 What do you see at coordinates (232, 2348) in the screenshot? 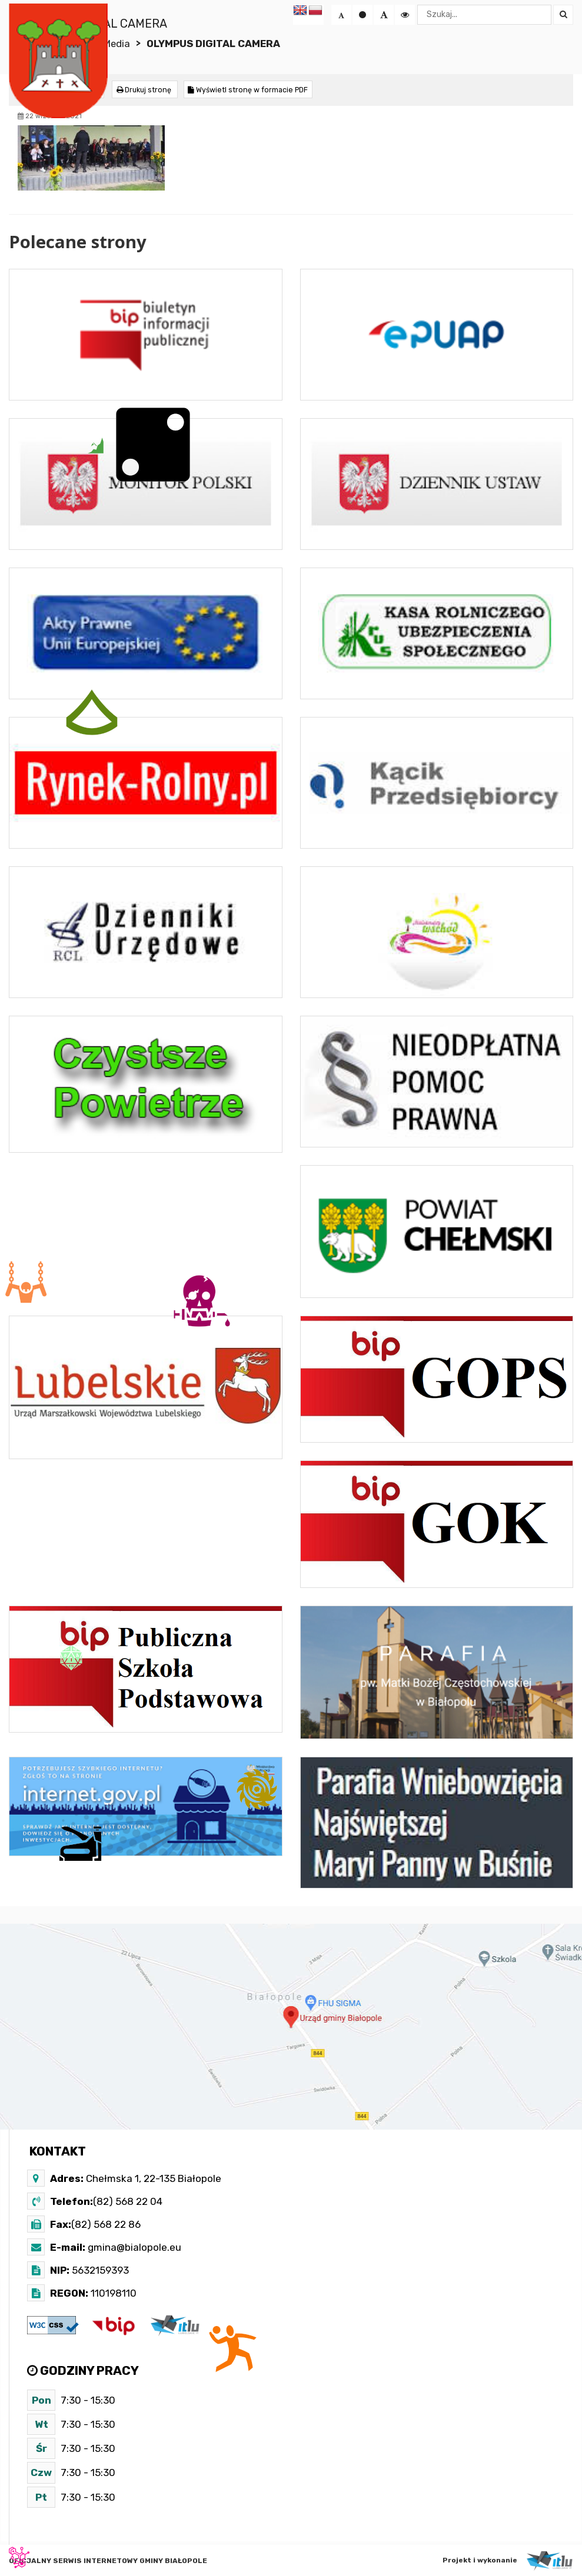
I see `access ball throwing or toss-related games` at bounding box center [232, 2348].